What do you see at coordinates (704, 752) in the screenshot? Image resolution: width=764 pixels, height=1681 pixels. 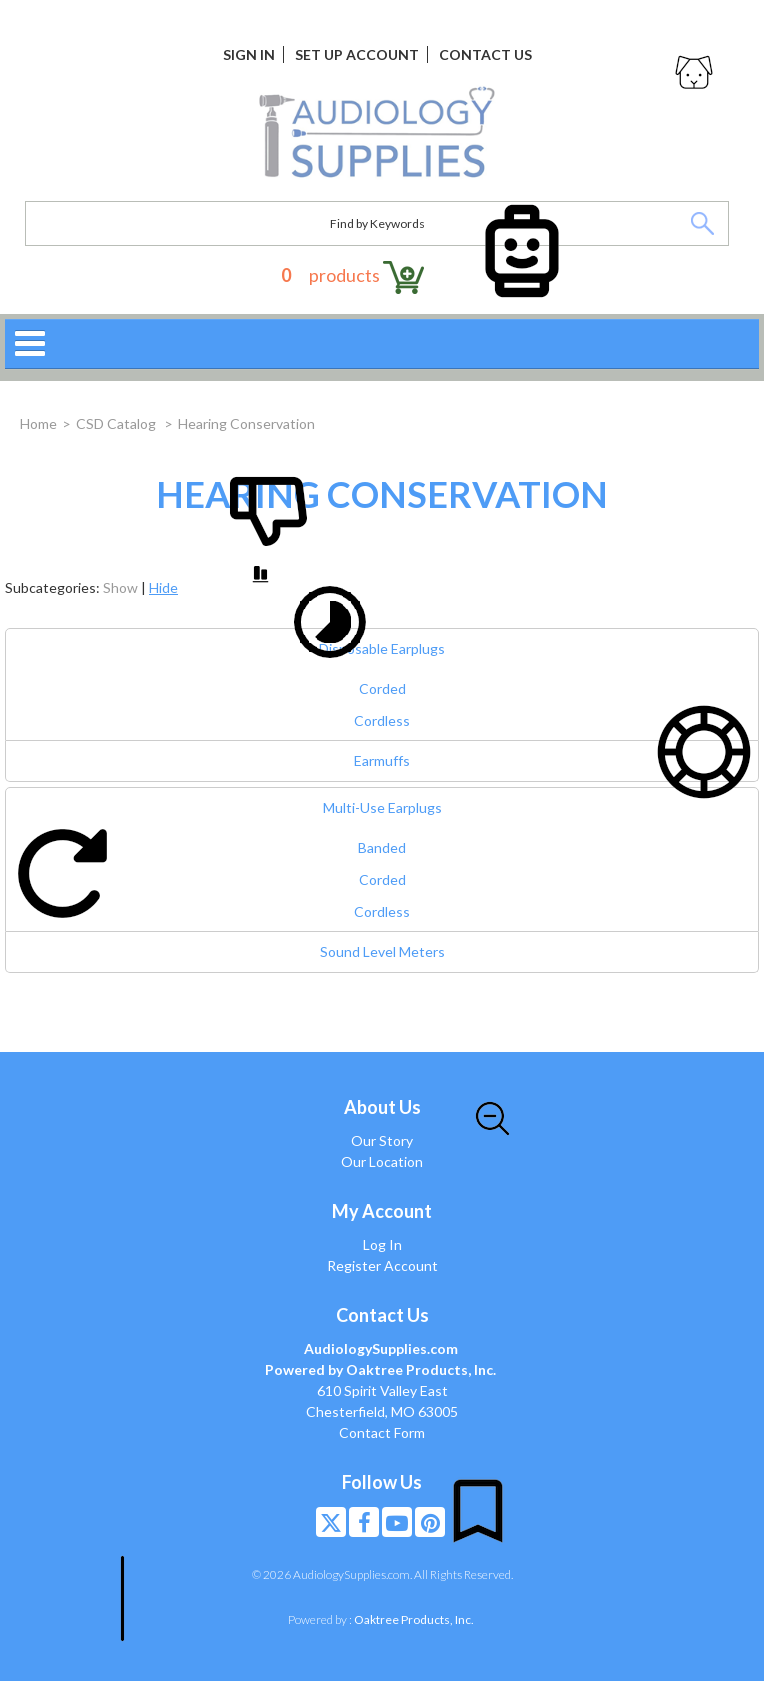 I see `access casino or gambling features` at bounding box center [704, 752].